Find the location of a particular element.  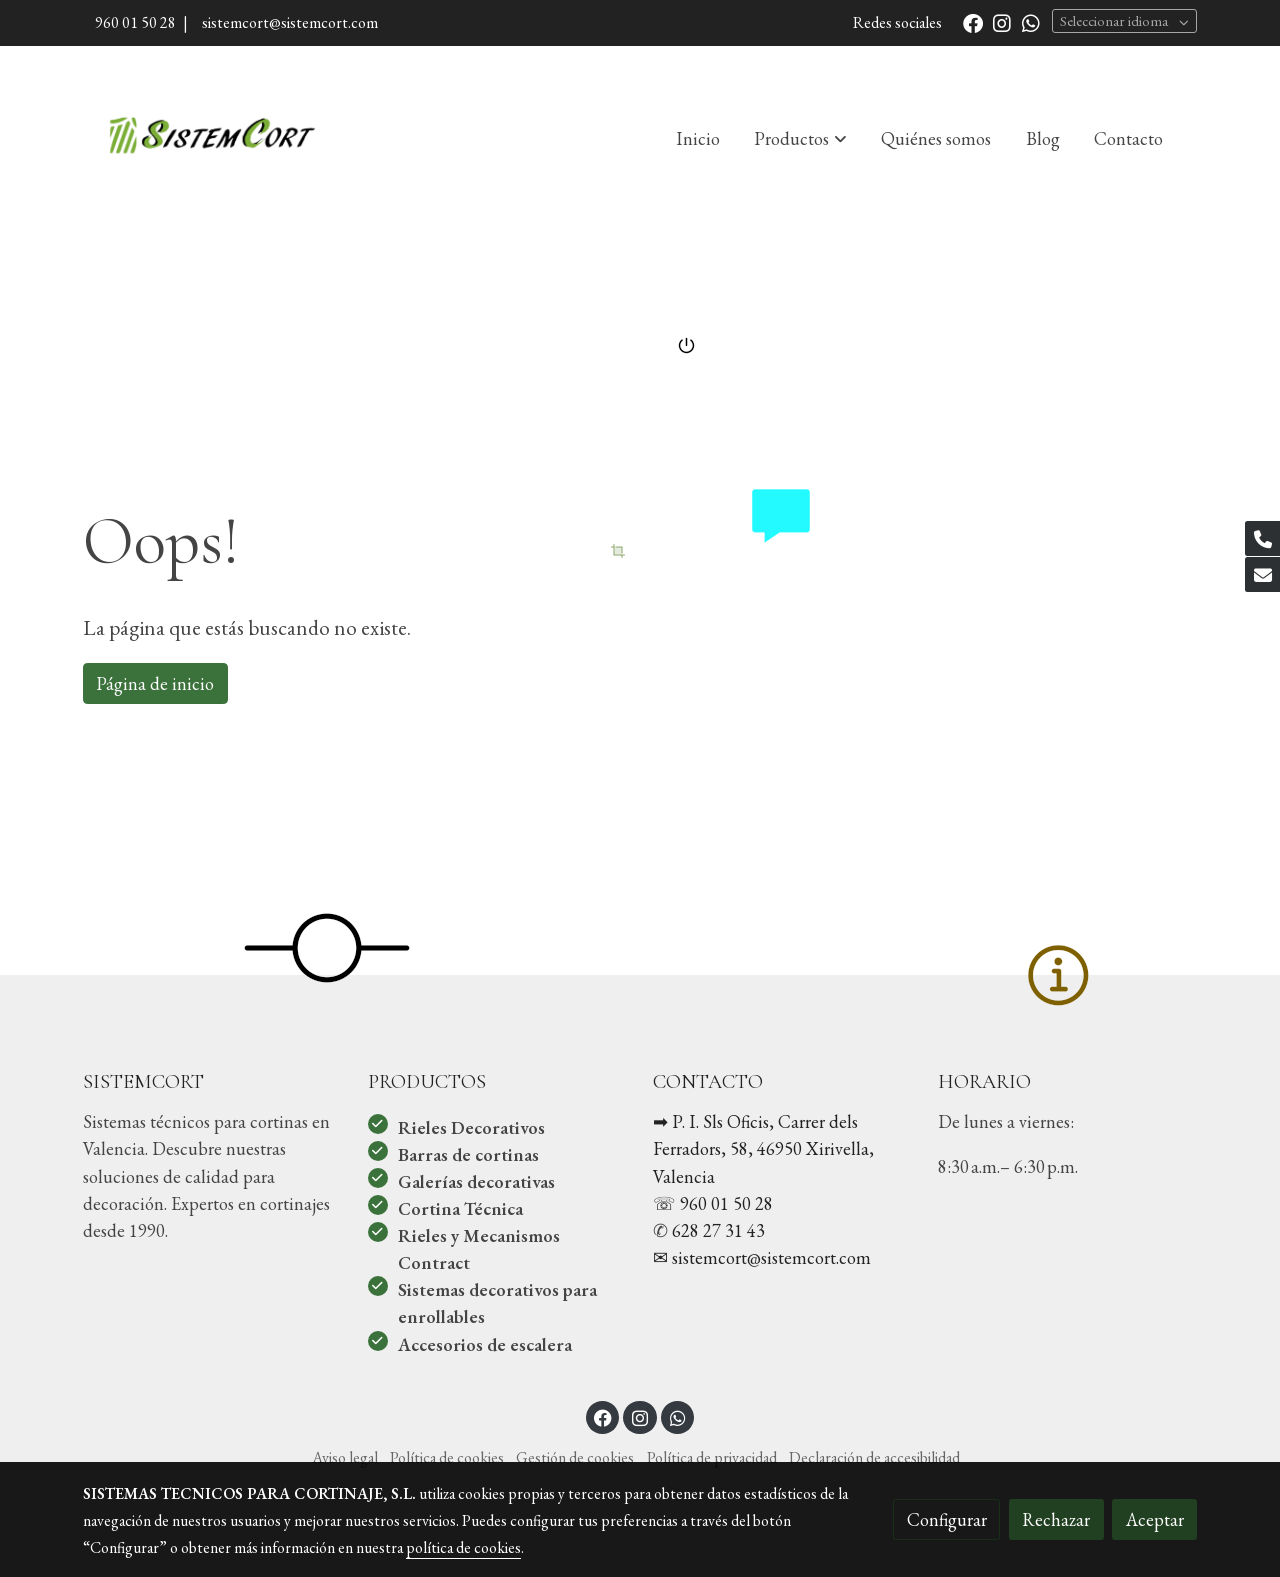

turn off or shut down the device is located at coordinates (686, 345).